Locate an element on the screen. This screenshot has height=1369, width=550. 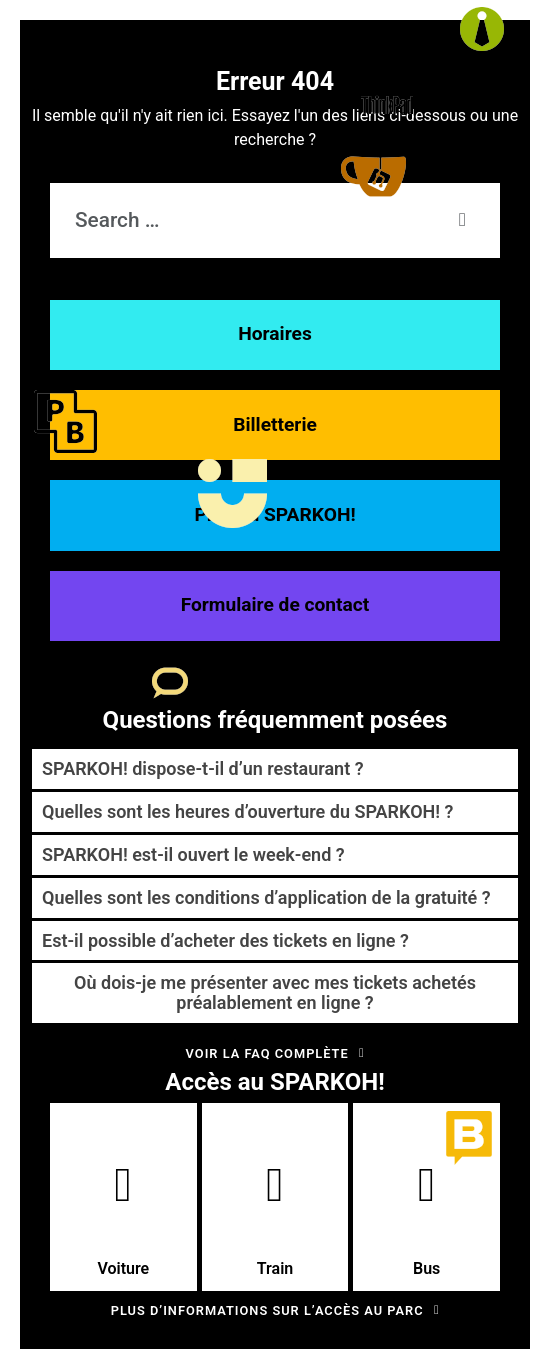
open the NiceHash cryptocurrency mining app is located at coordinates (232, 493).